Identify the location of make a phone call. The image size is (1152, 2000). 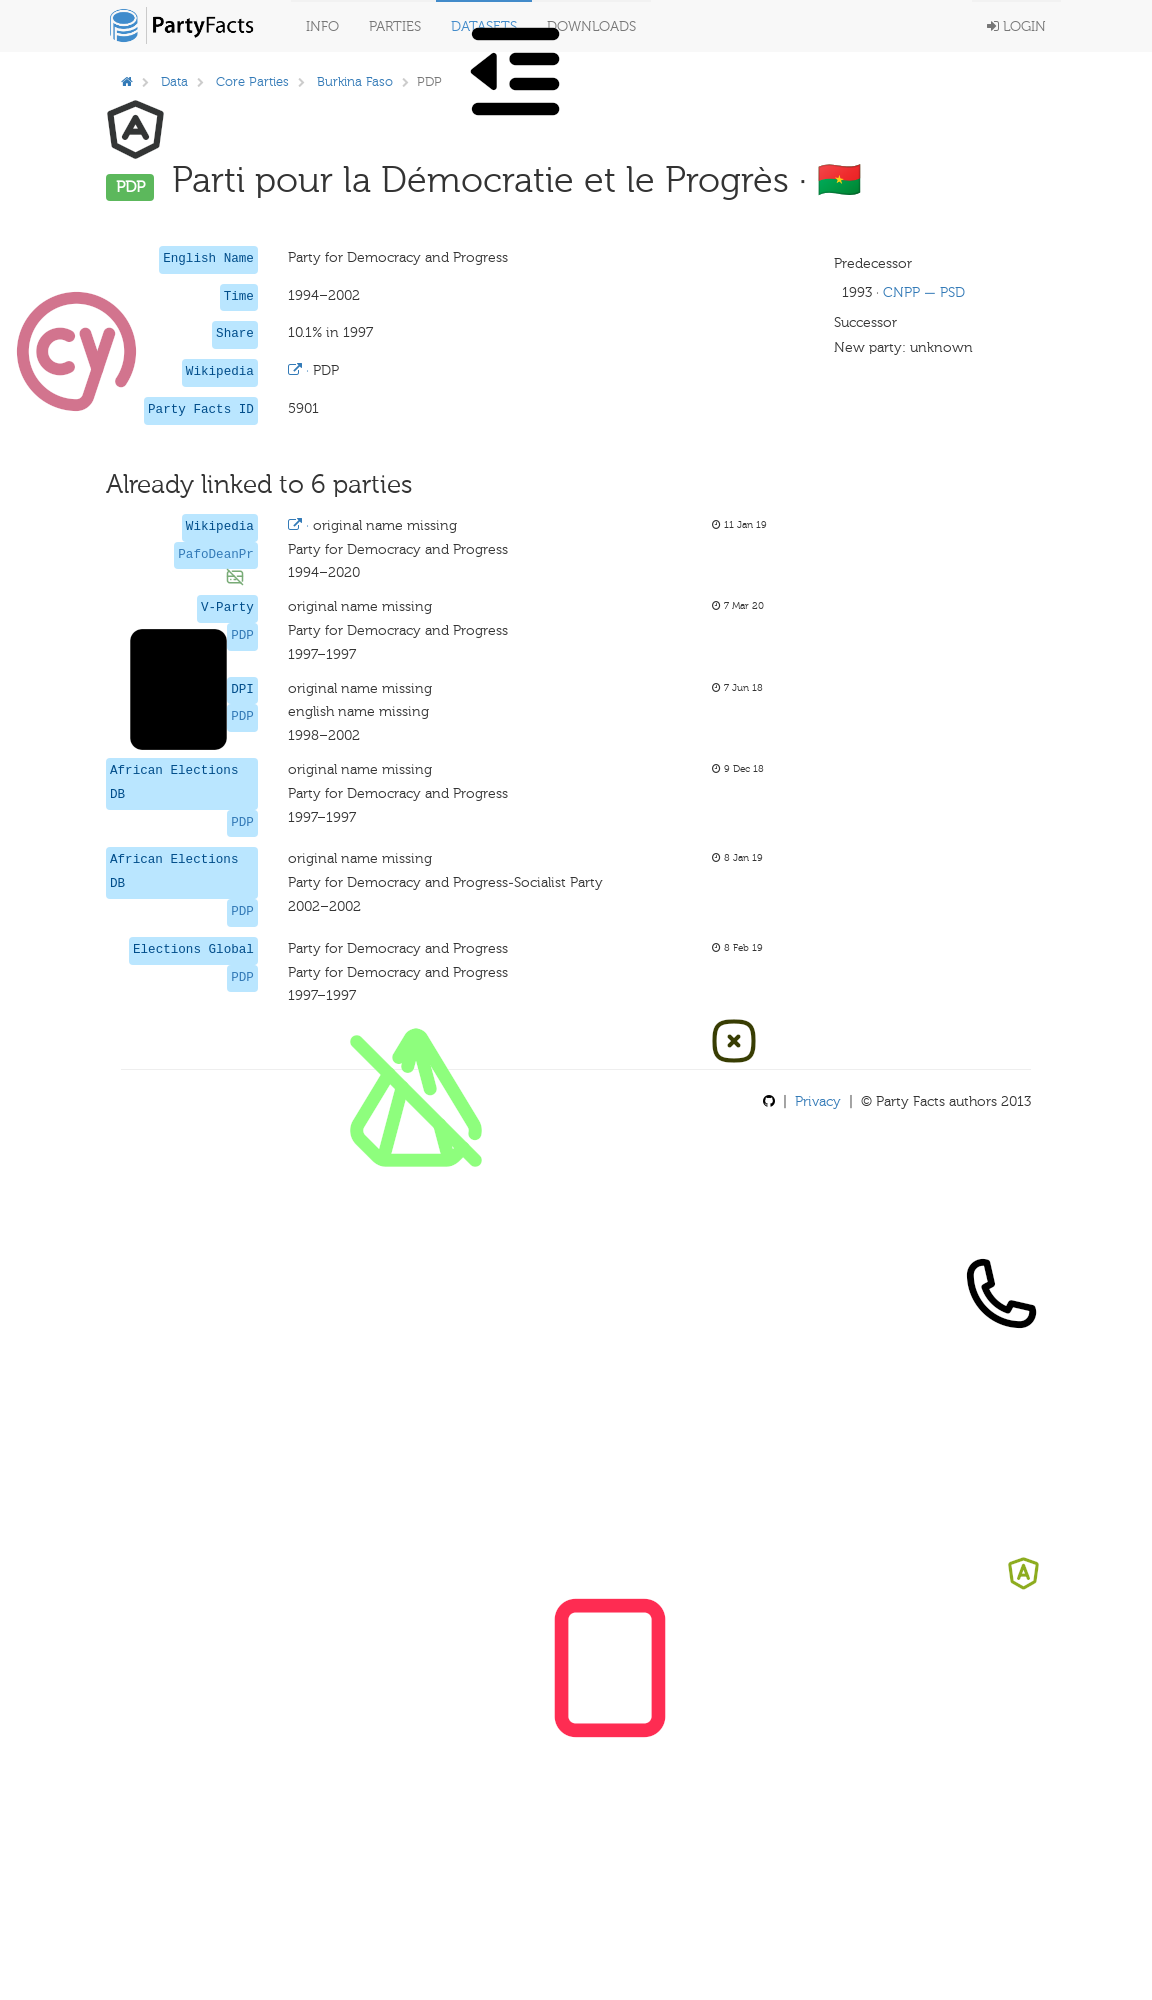
(1001, 1293).